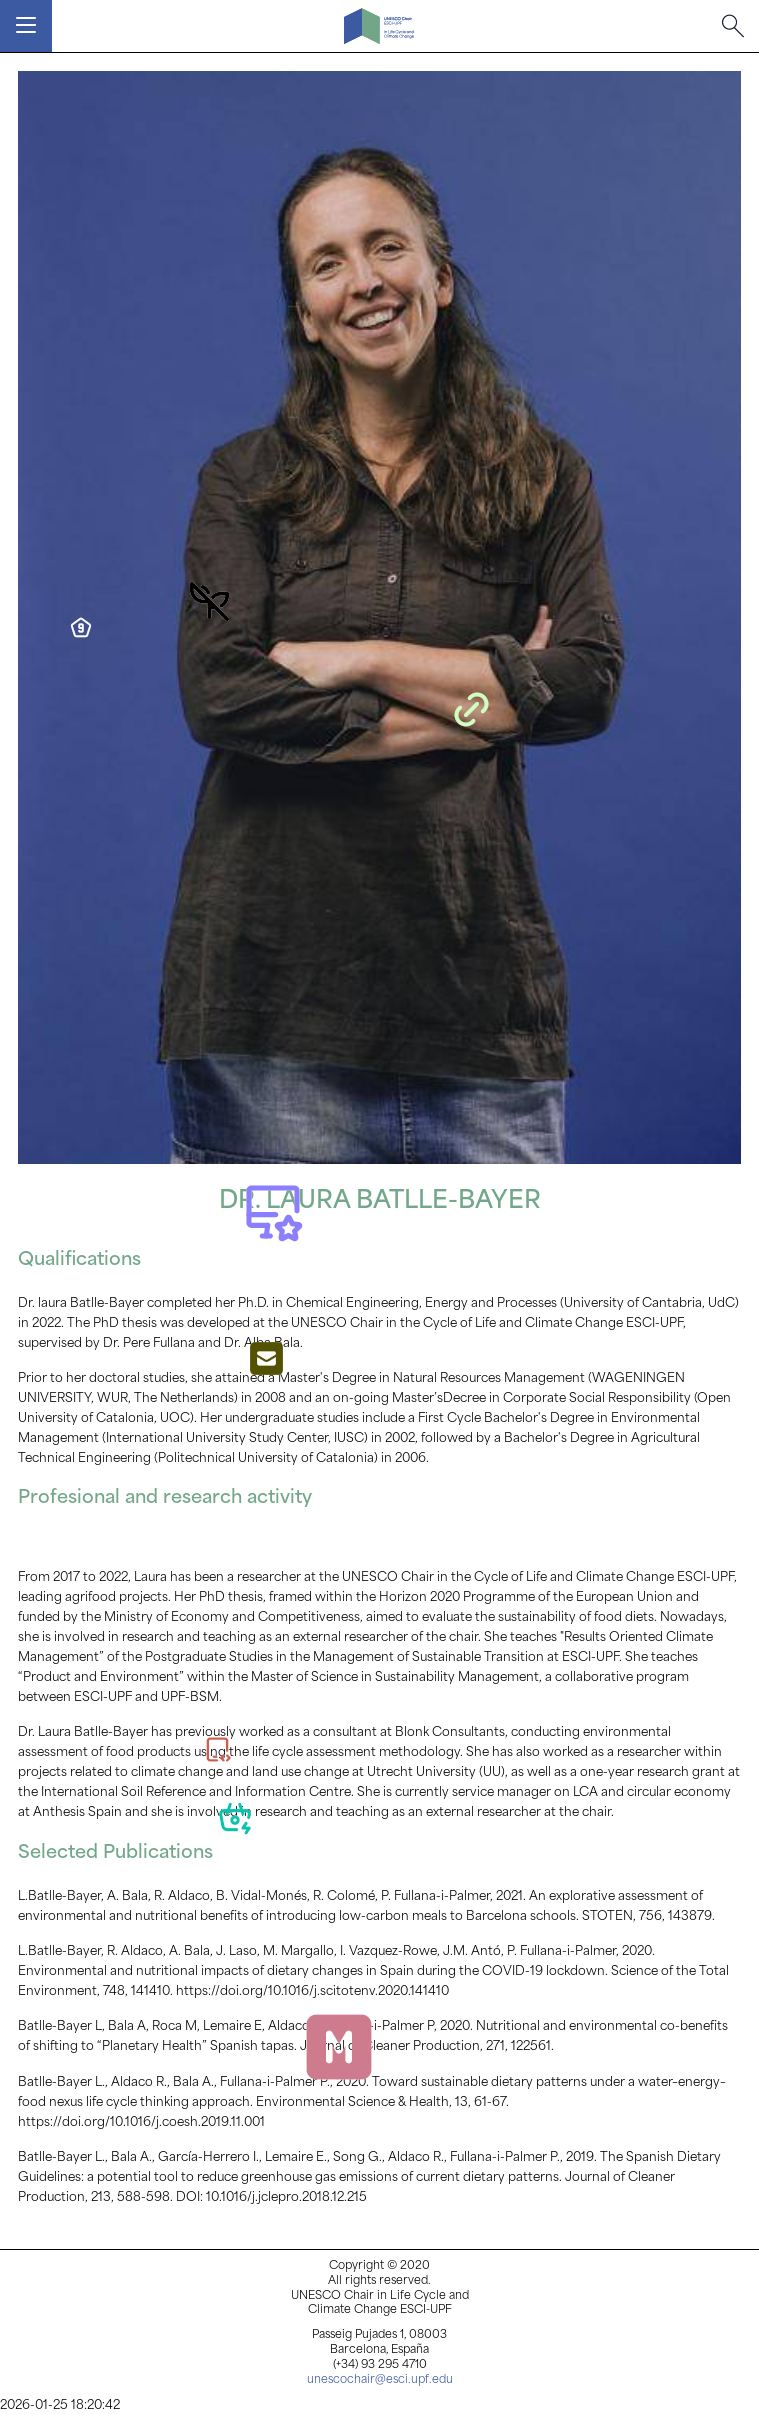  I want to click on indicates step 9 in a multi-step process, so click(81, 628).